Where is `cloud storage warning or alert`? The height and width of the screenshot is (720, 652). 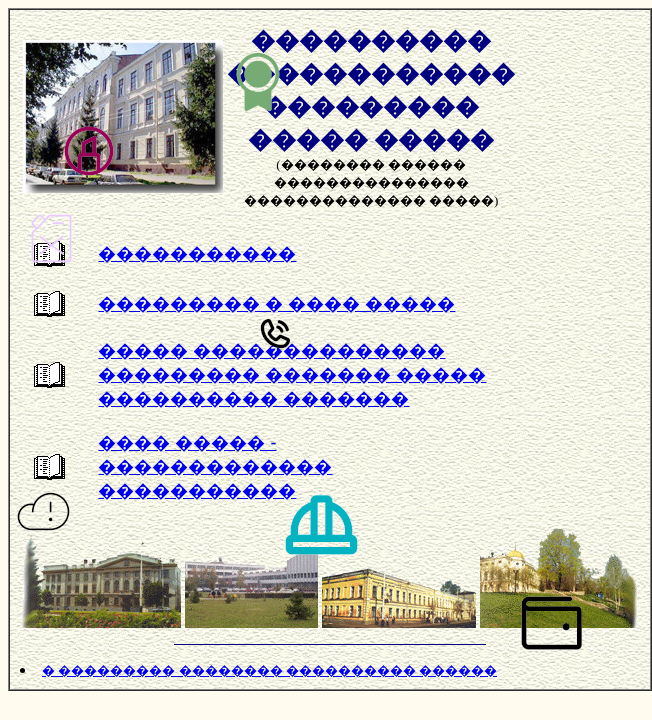
cloud storage warning or alert is located at coordinates (43, 511).